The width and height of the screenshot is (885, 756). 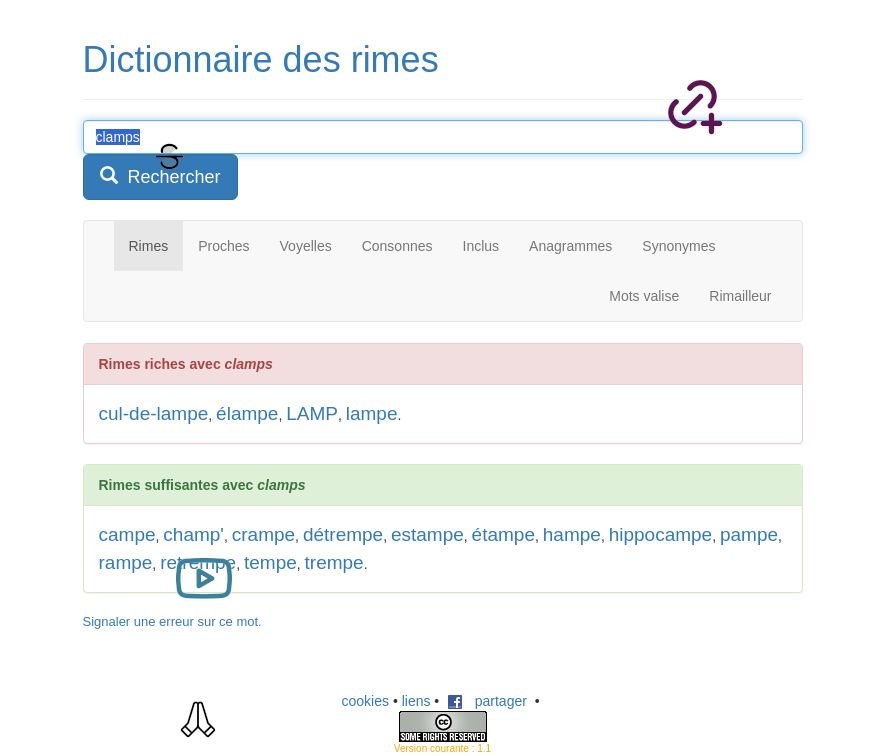 What do you see at coordinates (692, 104) in the screenshot?
I see `add a new link or URL` at bounding box center [692, 104].